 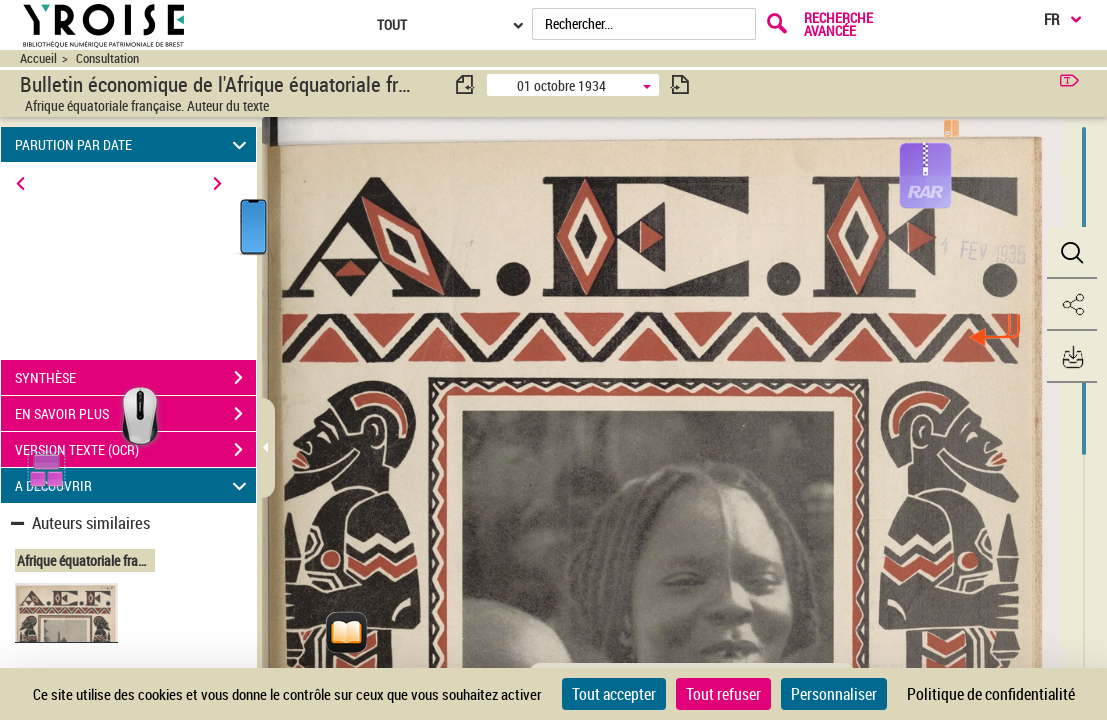 I want to click on indicates a connected iPhone device, so click(x=253, y=227).